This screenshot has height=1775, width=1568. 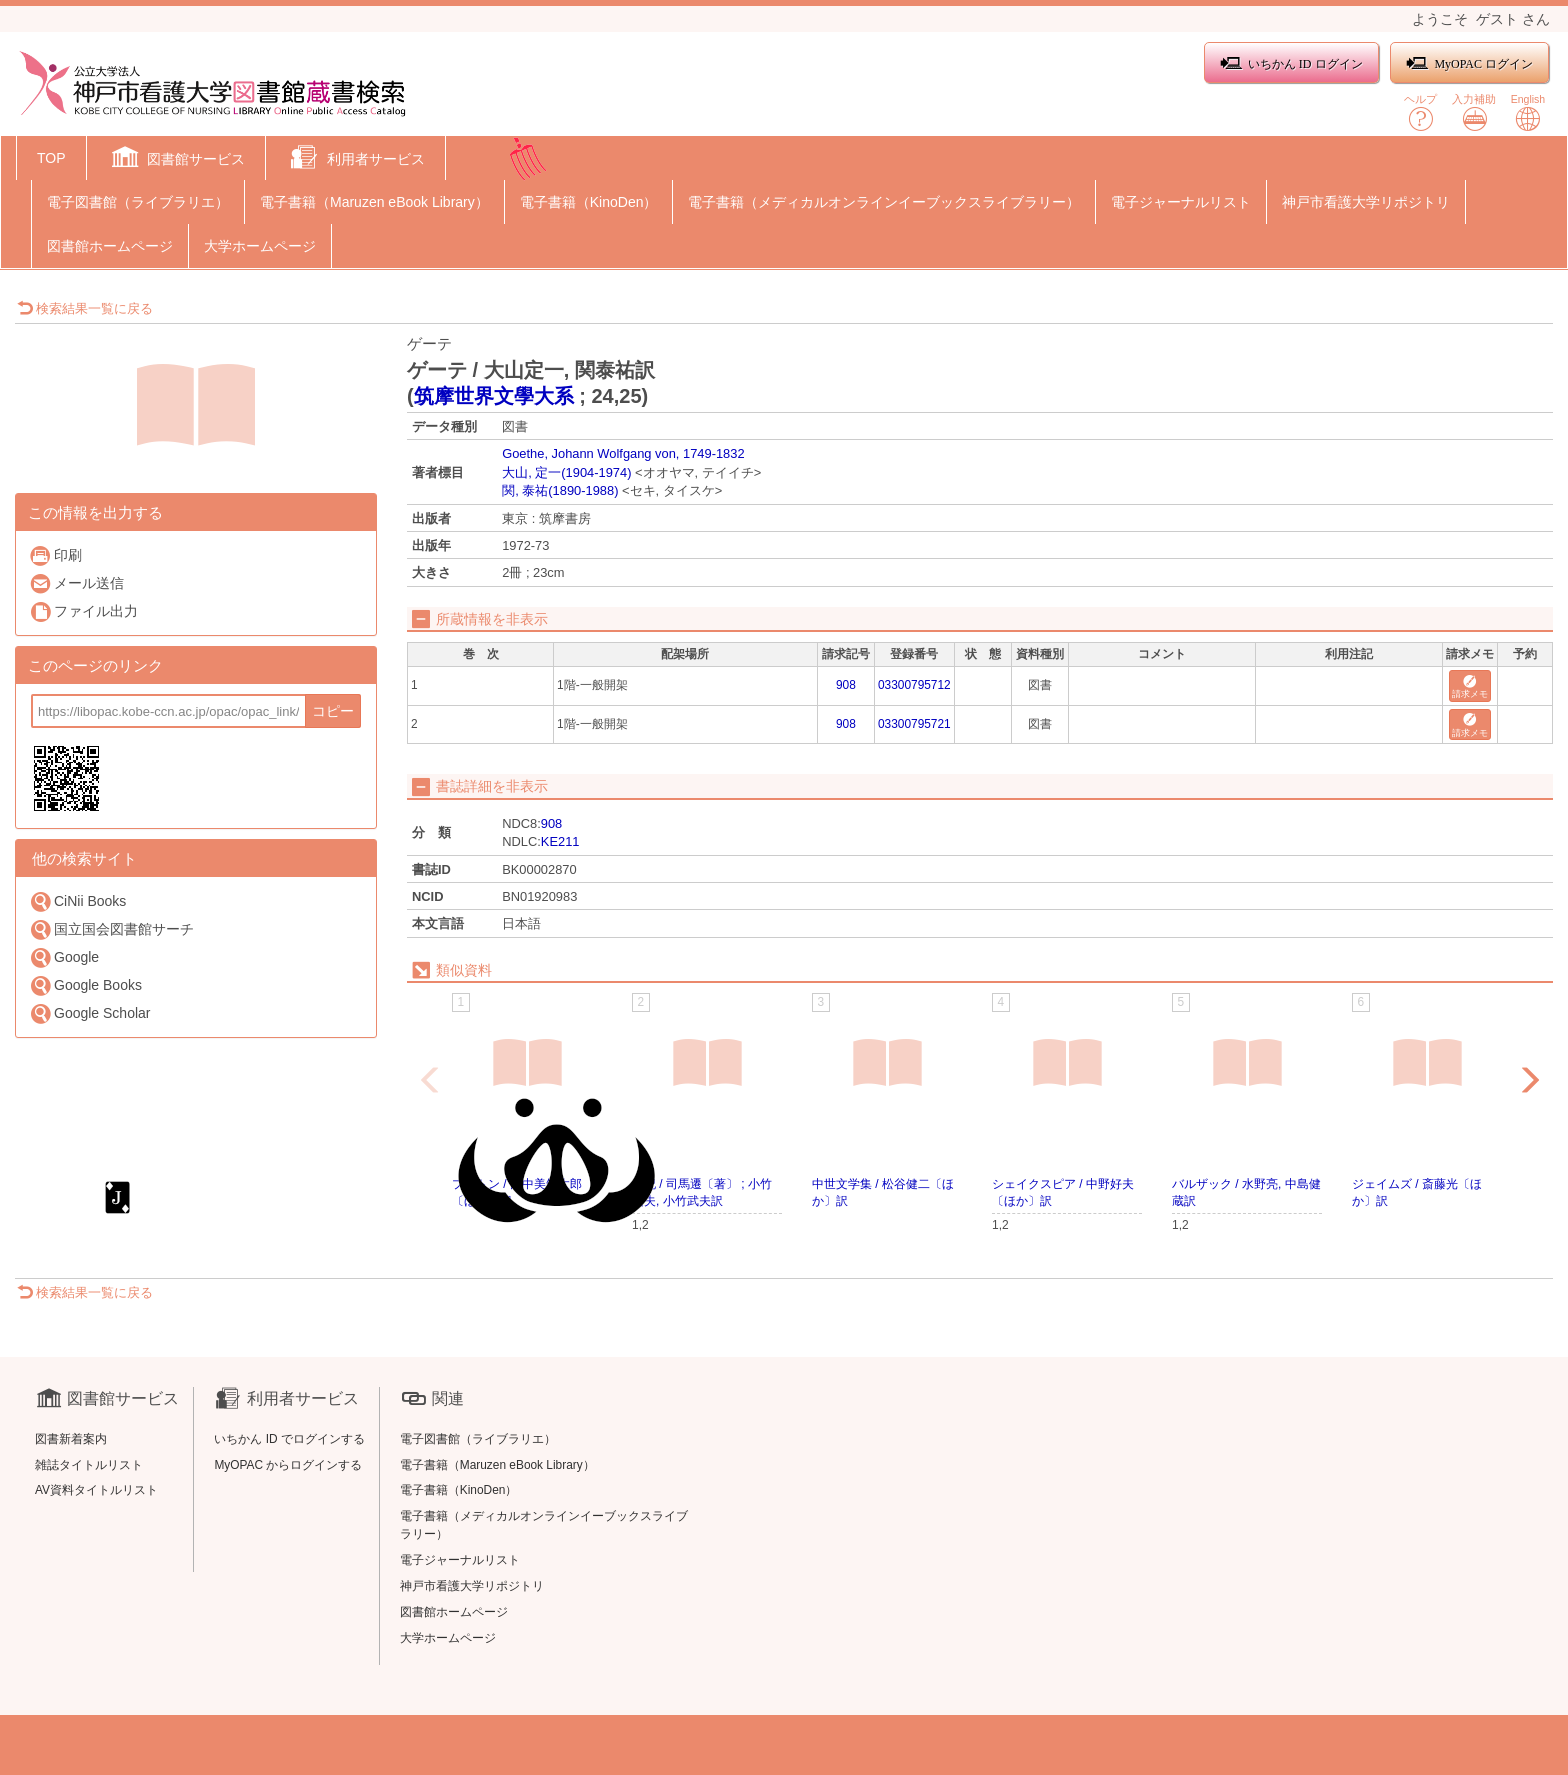 What do you see at coordinates (117, 1197) in the screenshot?
I see `jack of diamonds playing card` at bounding box center [117, 1197].